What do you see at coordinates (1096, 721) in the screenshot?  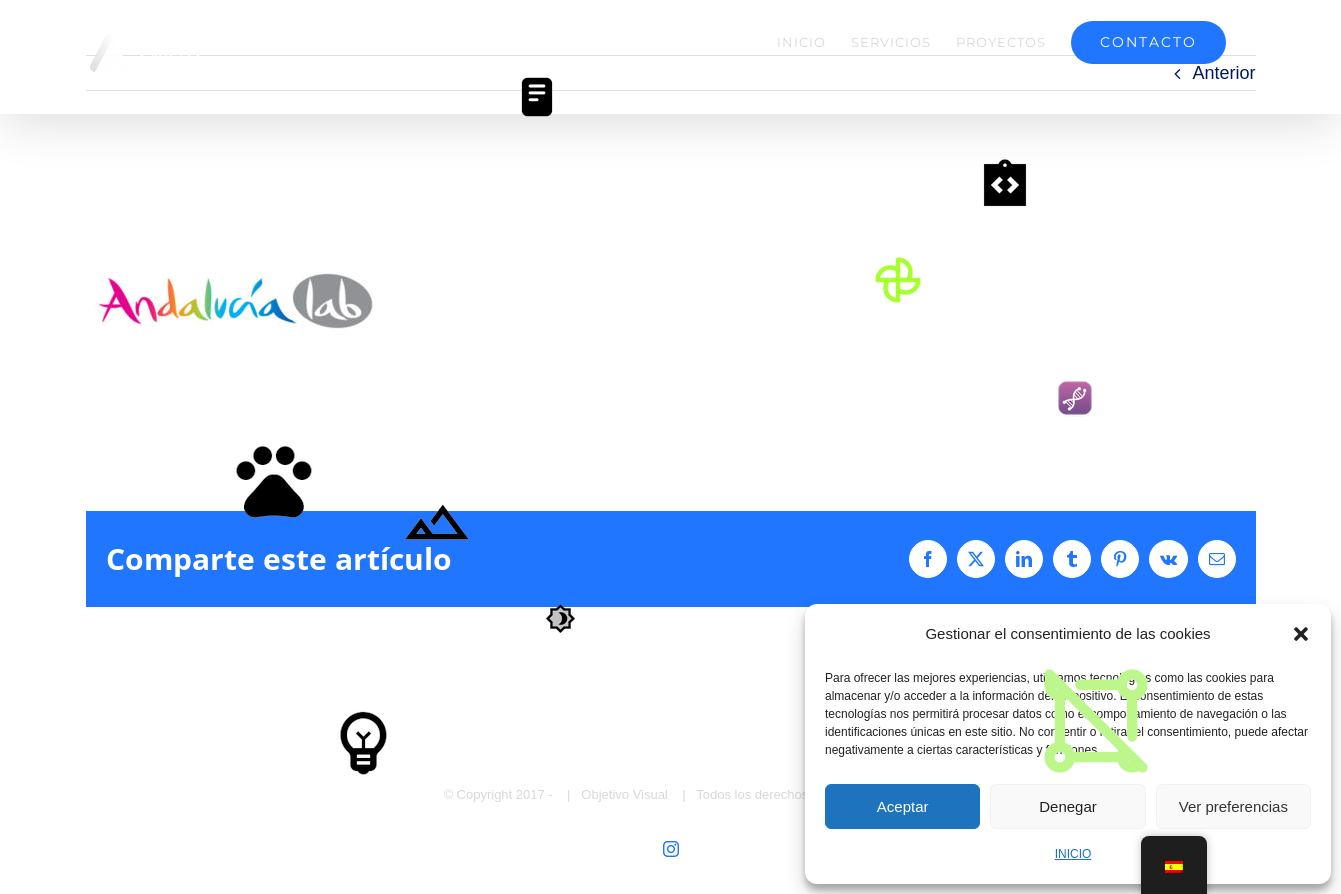 I see `disable shape tools` at bounding box center [1096, 721].